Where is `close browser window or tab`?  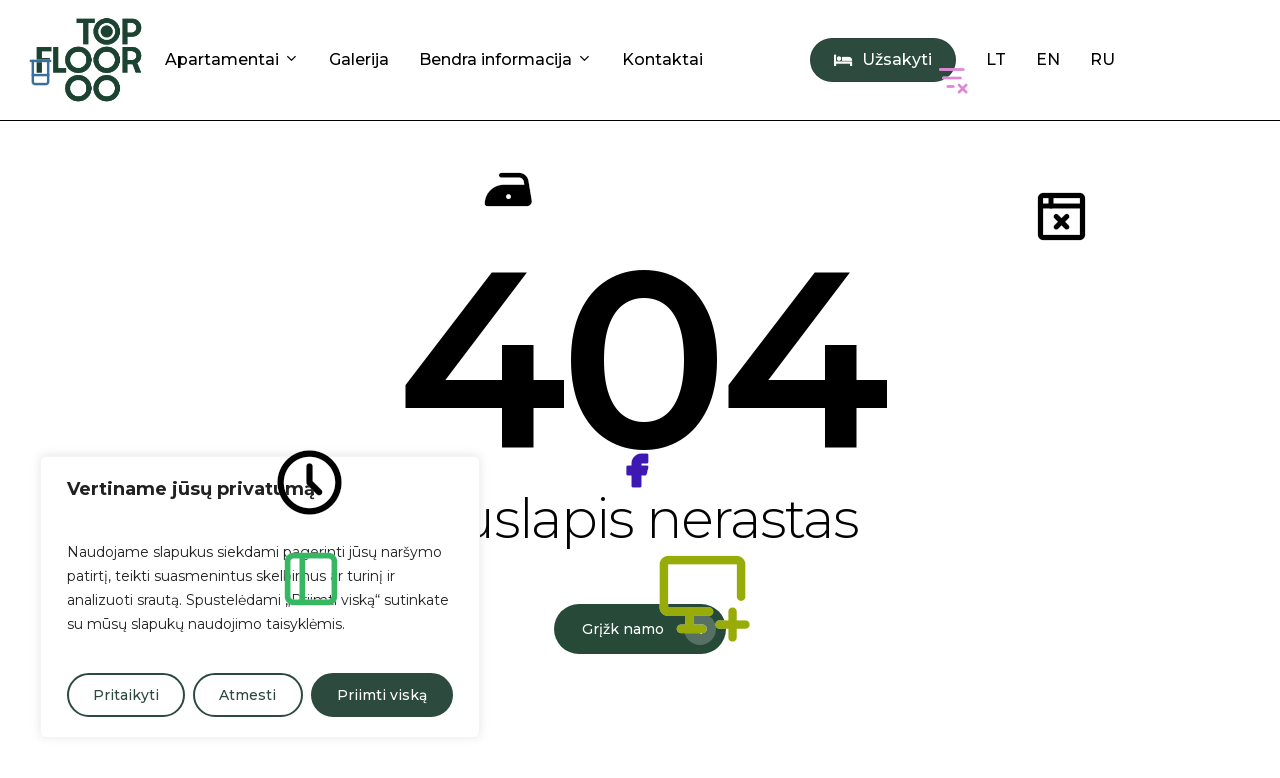
close browser window or tab is located at coordinates (1061, 216).